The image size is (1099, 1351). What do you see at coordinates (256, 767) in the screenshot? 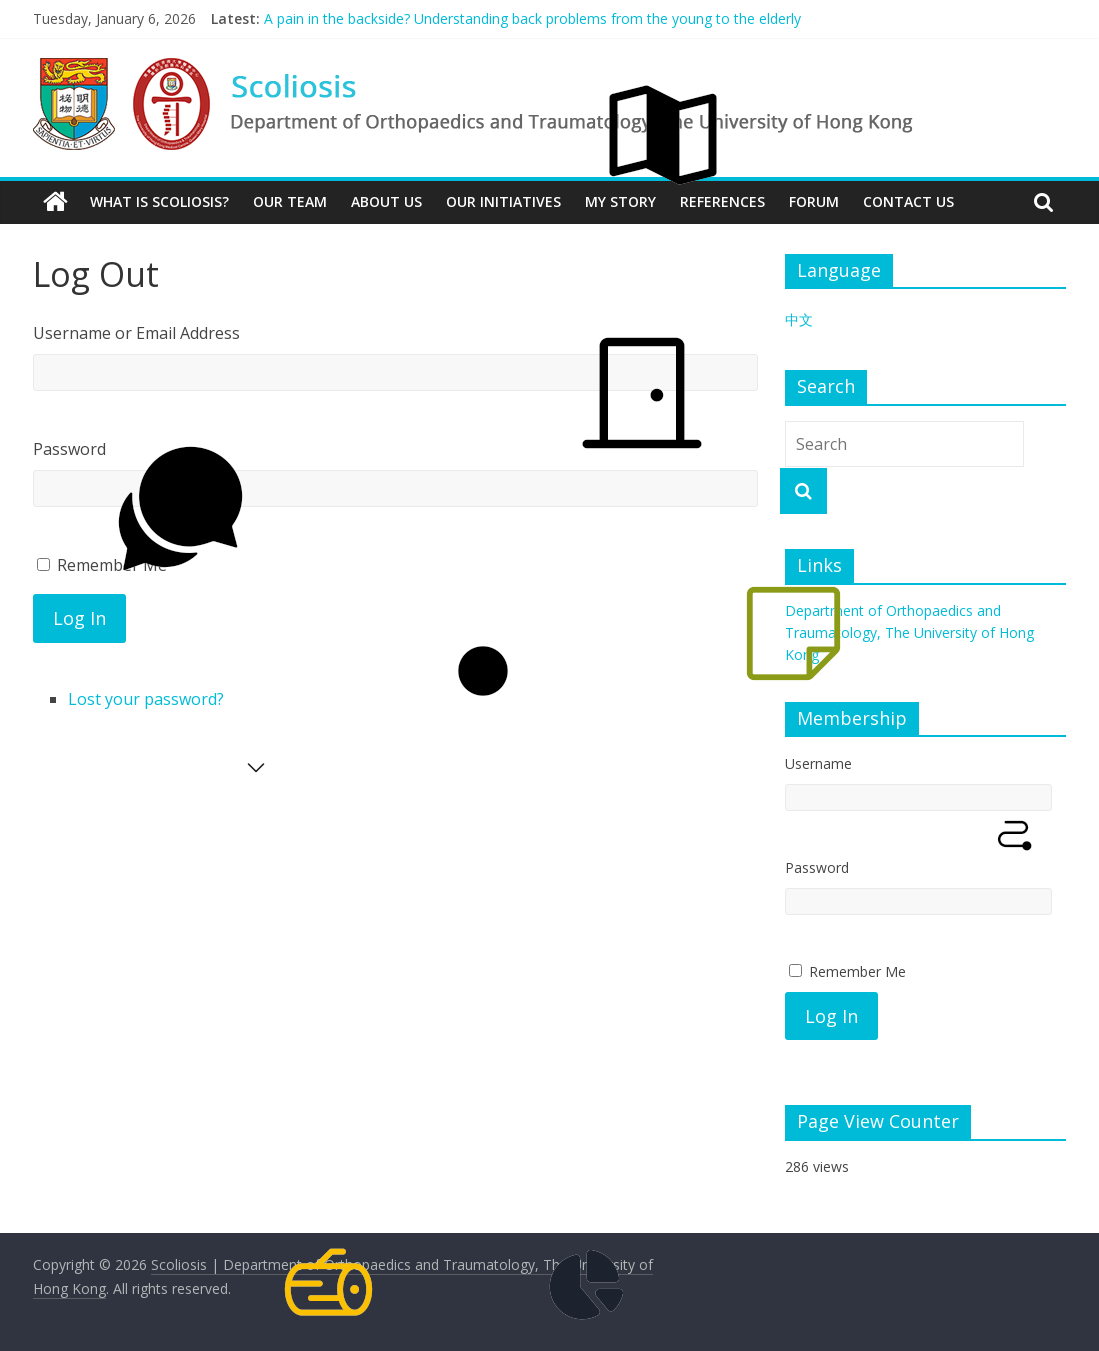
I see `expand a dropdown menu or section` at bounding box center [256, 767].